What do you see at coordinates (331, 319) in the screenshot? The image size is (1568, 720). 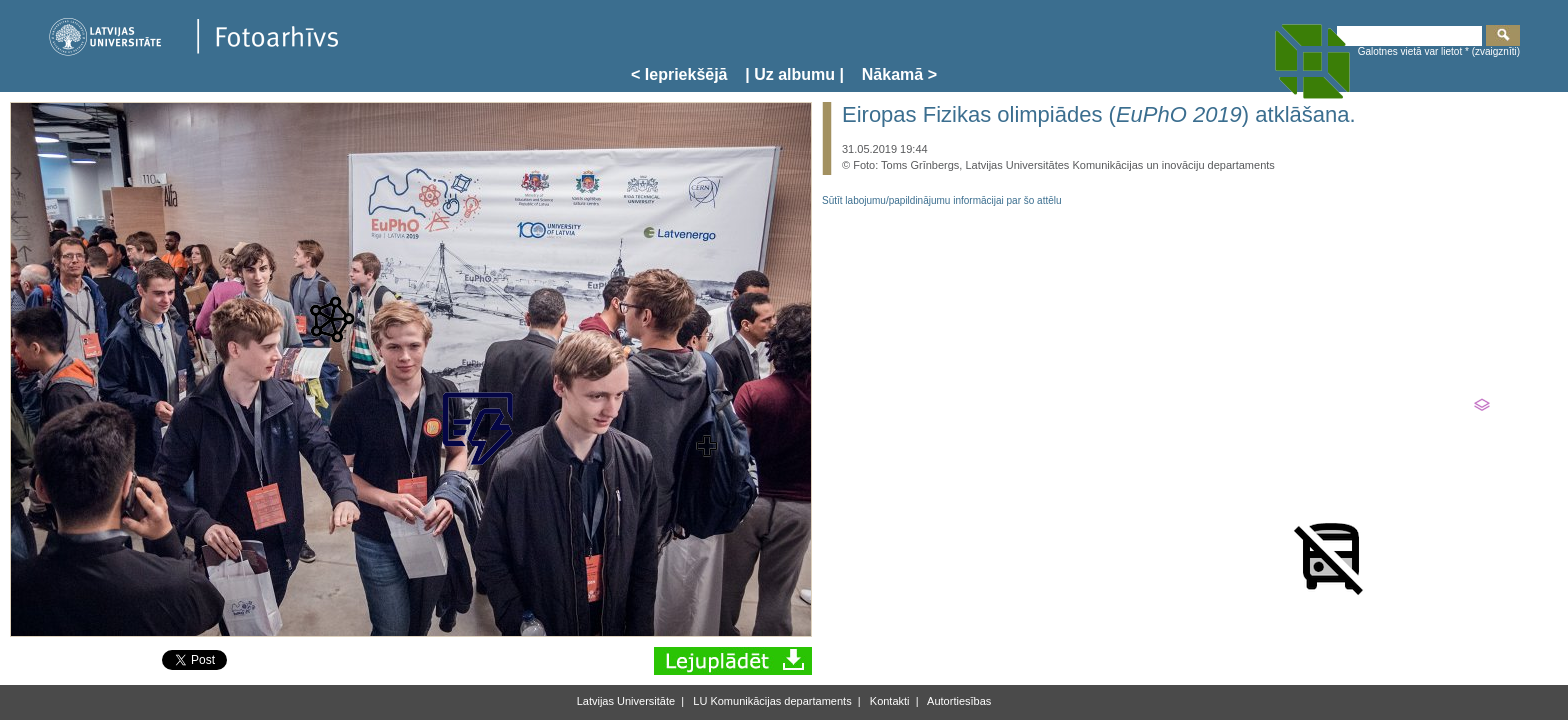 I see `connect to the fediverse network` at bounding box center [331, 319].